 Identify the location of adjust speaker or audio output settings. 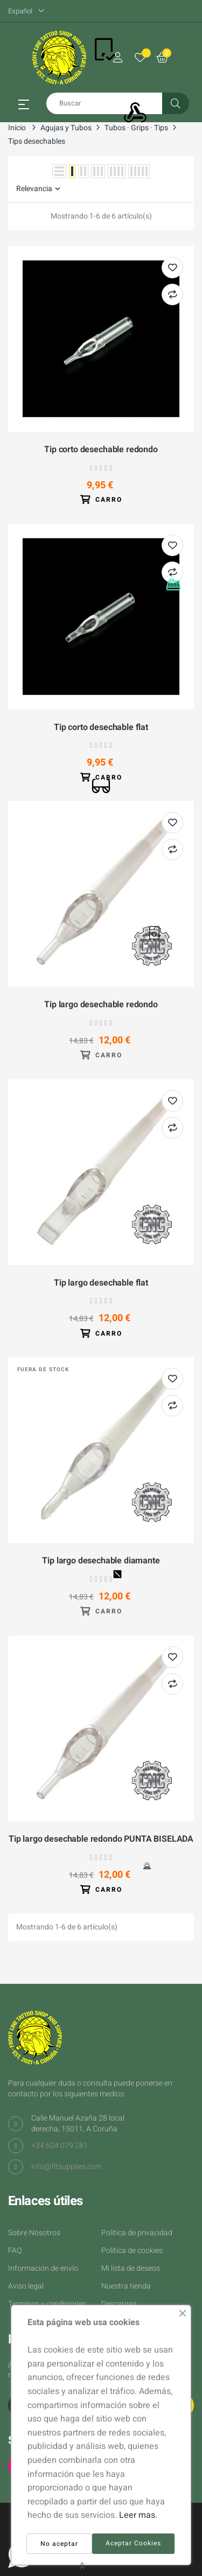
(154, 932).